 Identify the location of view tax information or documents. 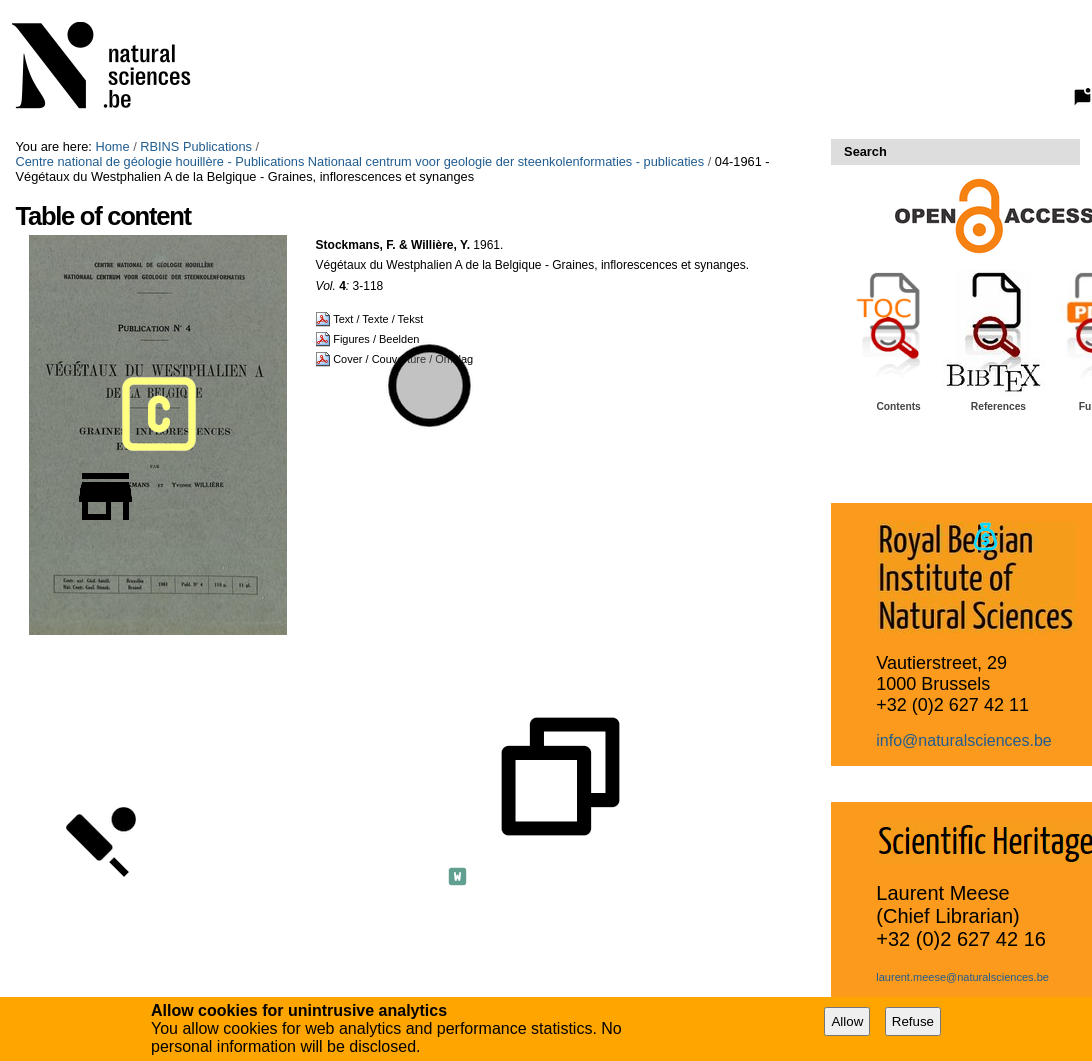
(985, 536).